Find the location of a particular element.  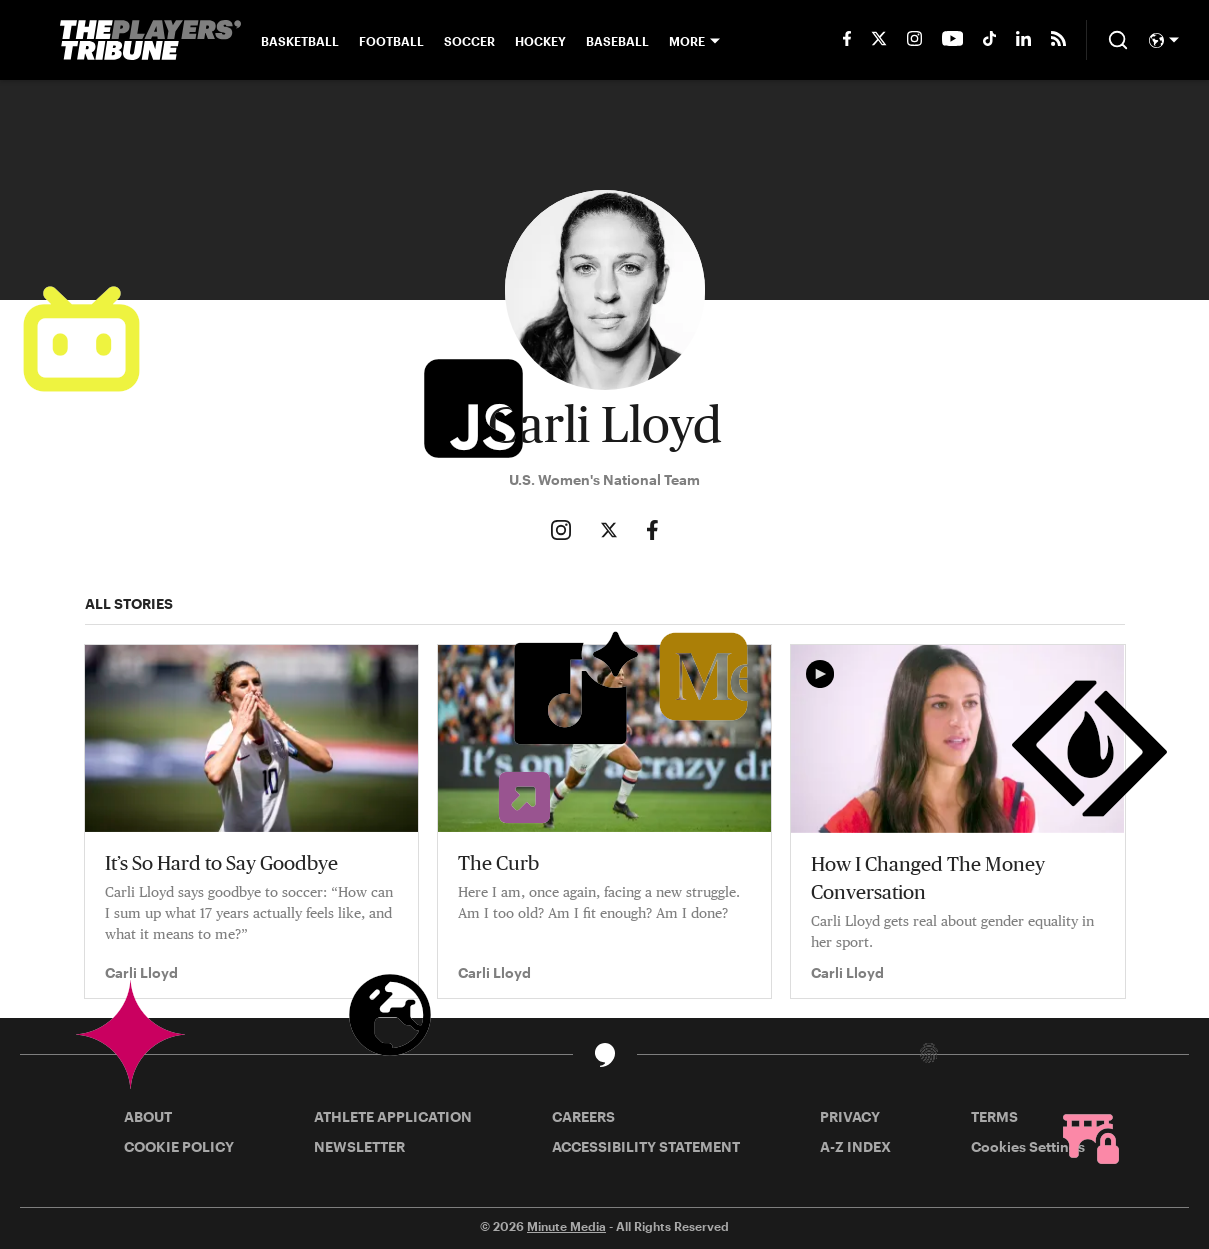

MonkeyTie company logo is located at coordinates (929, 1053).